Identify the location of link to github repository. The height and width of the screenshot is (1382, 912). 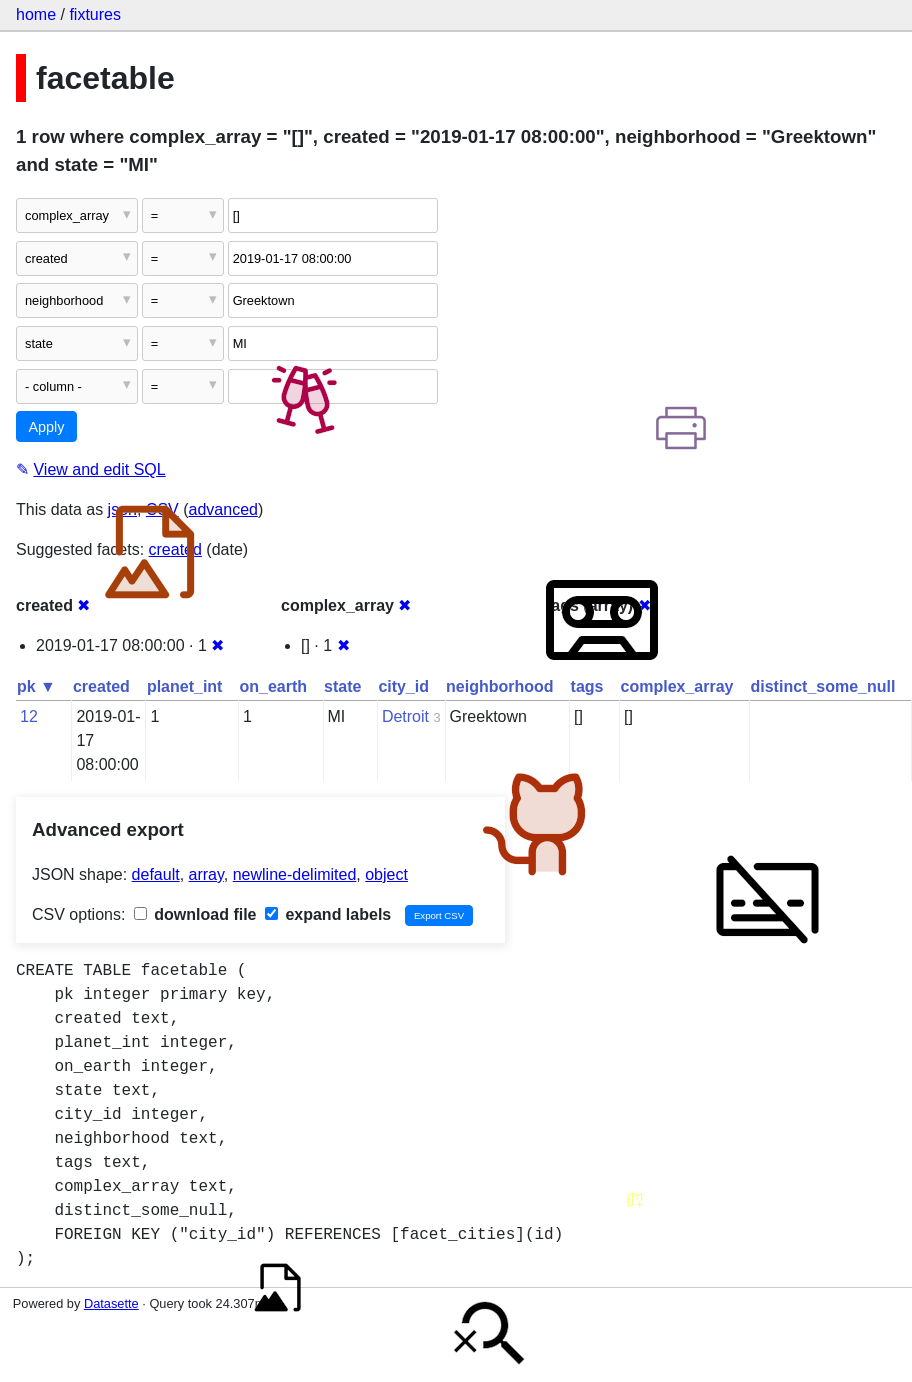
(543, 822).